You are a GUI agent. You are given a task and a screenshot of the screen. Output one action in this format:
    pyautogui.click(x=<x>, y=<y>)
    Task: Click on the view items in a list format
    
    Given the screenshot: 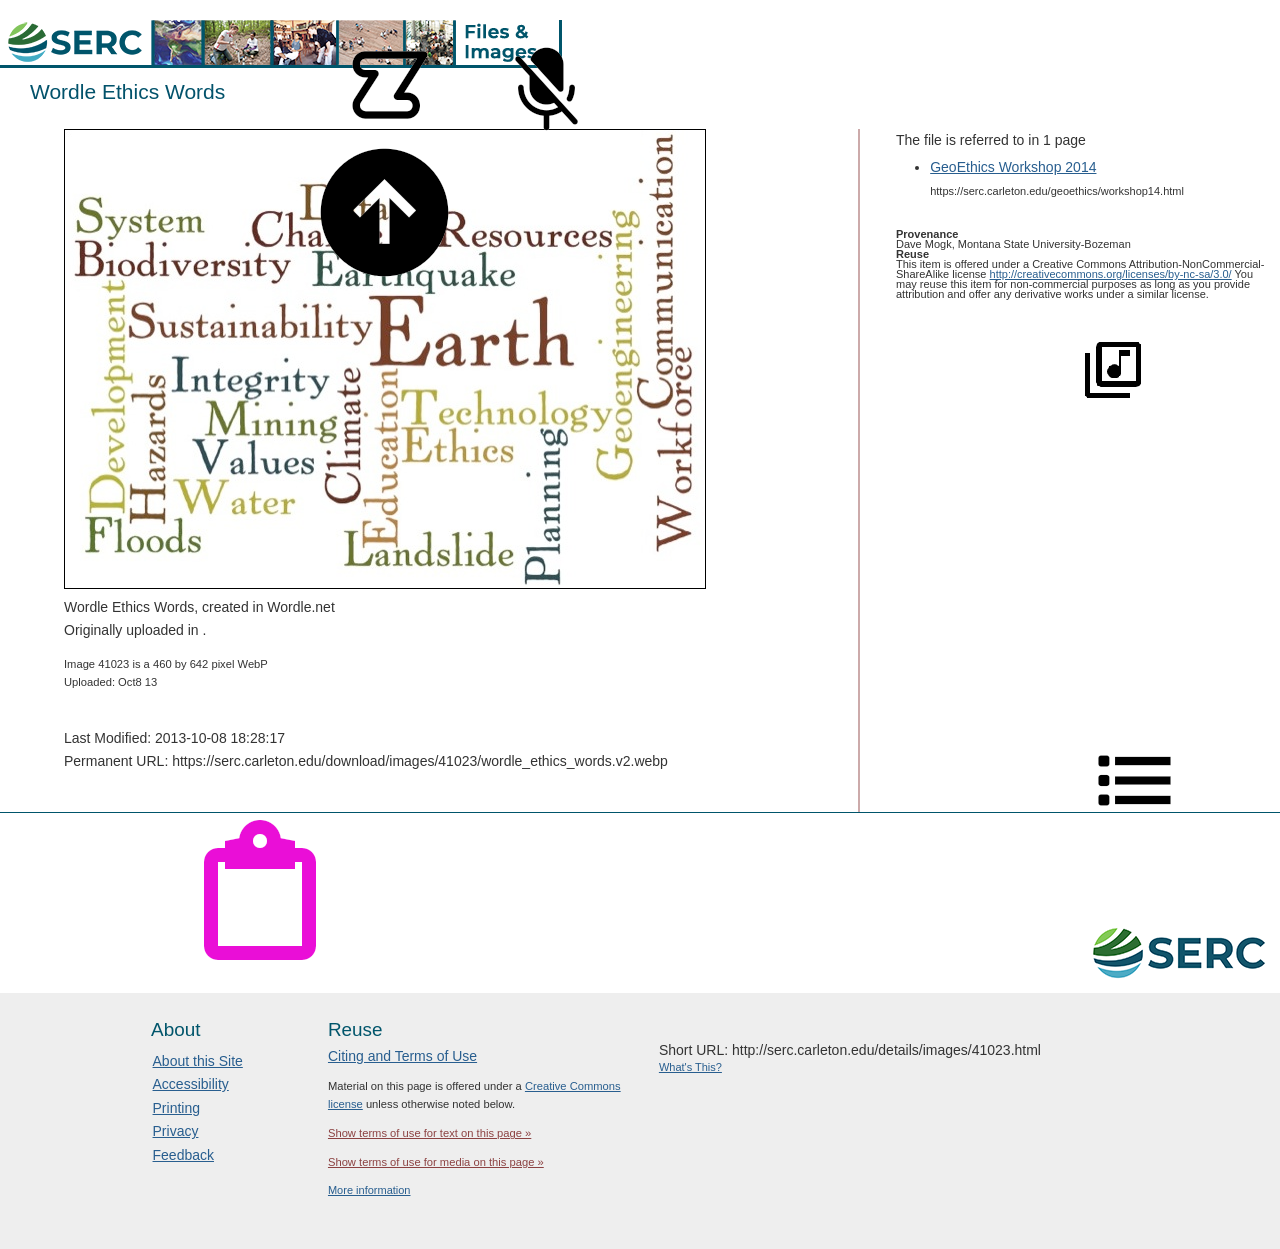 What is the action you would take?
    pyautogui.click(x=1134, y=780)
    